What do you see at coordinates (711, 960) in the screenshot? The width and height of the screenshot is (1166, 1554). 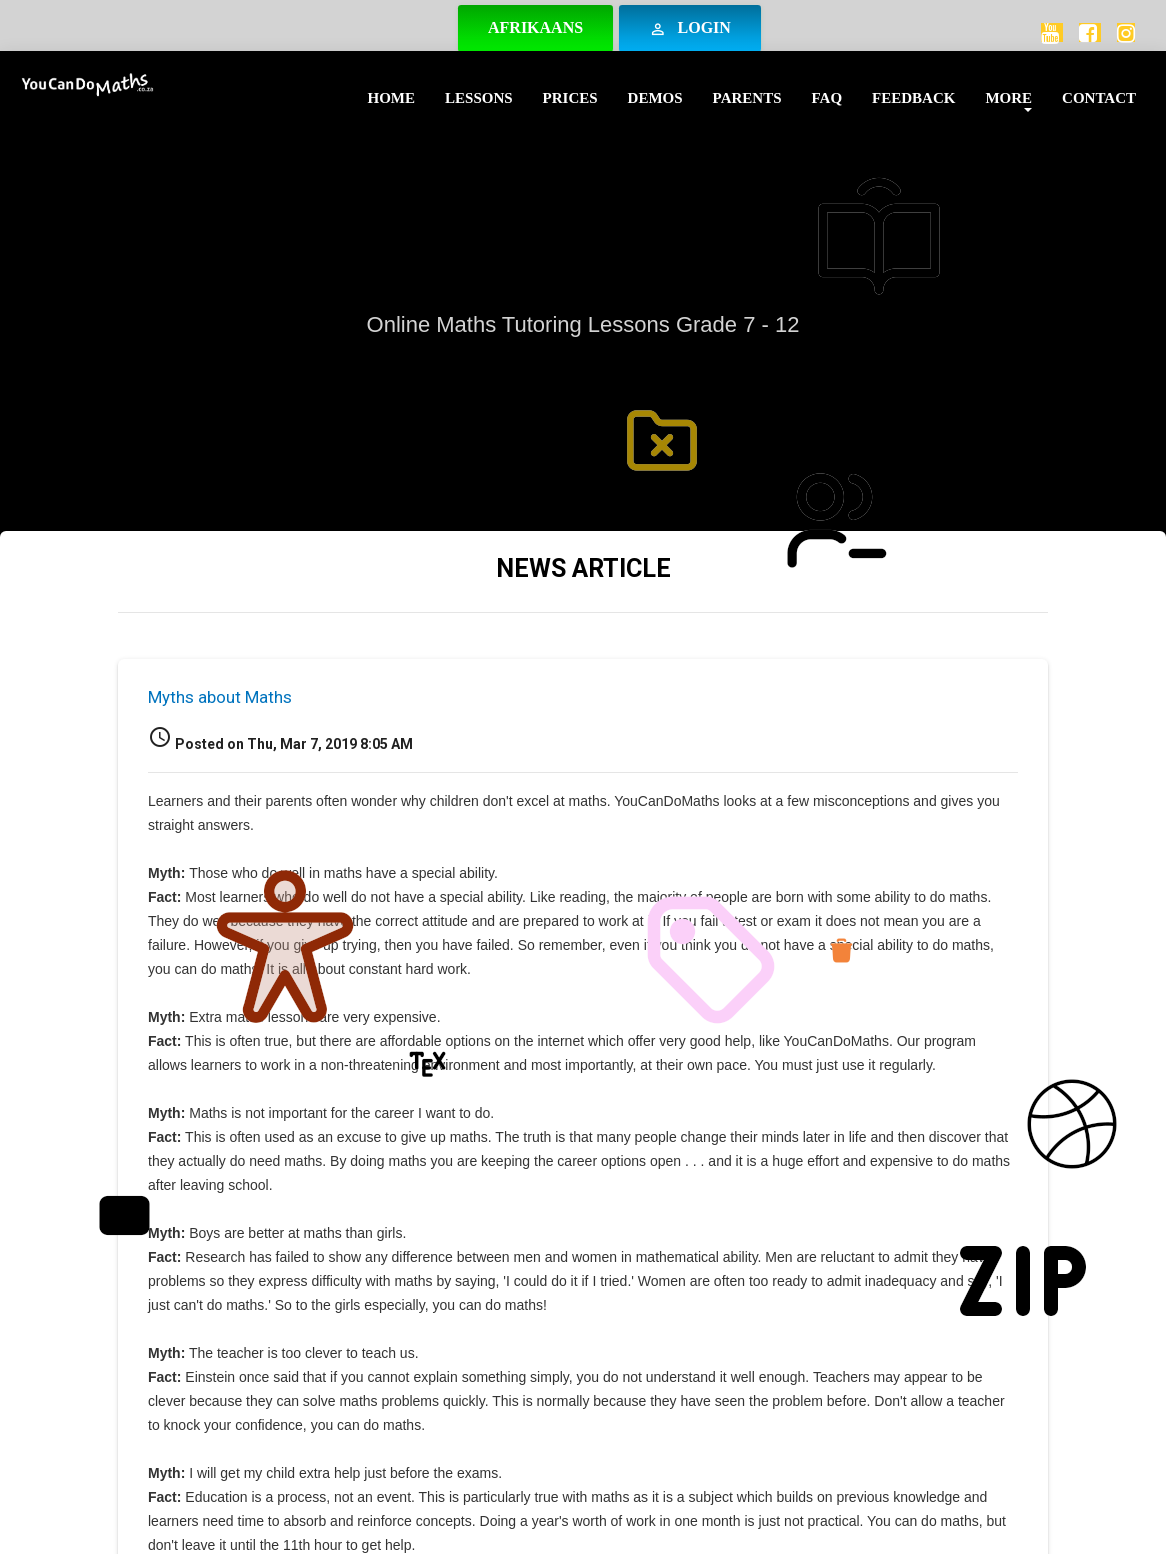 I see `add or manage tags` at bounding box center [711, 960].